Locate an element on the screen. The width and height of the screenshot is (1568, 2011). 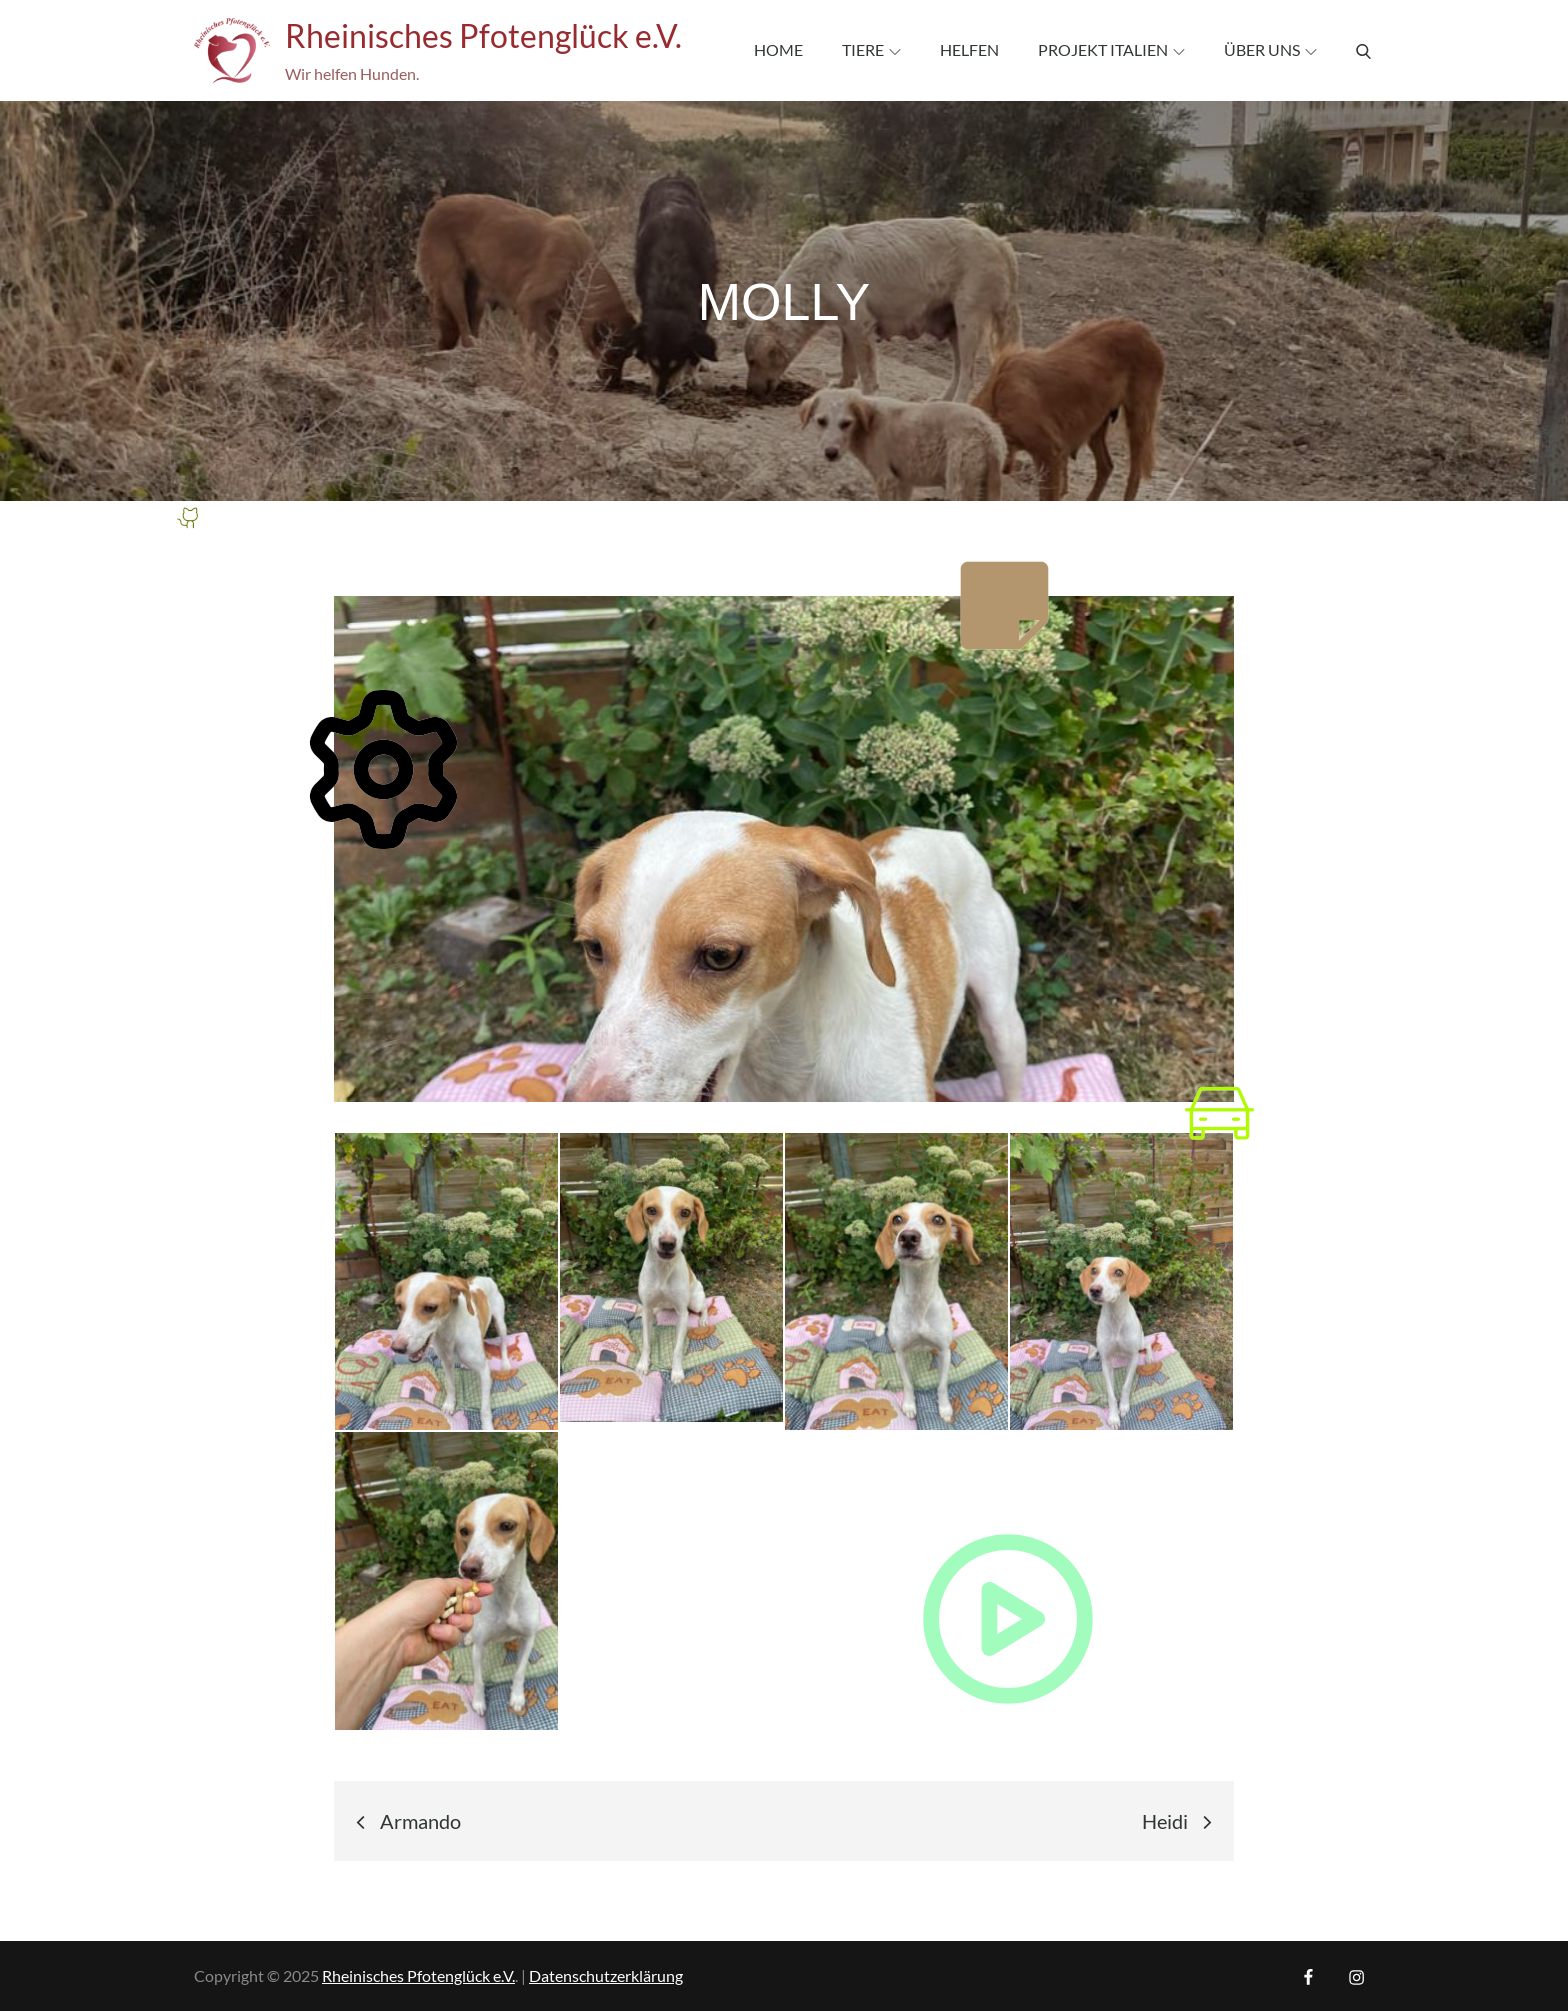
visit github repository is located at coordinates (189, 517).